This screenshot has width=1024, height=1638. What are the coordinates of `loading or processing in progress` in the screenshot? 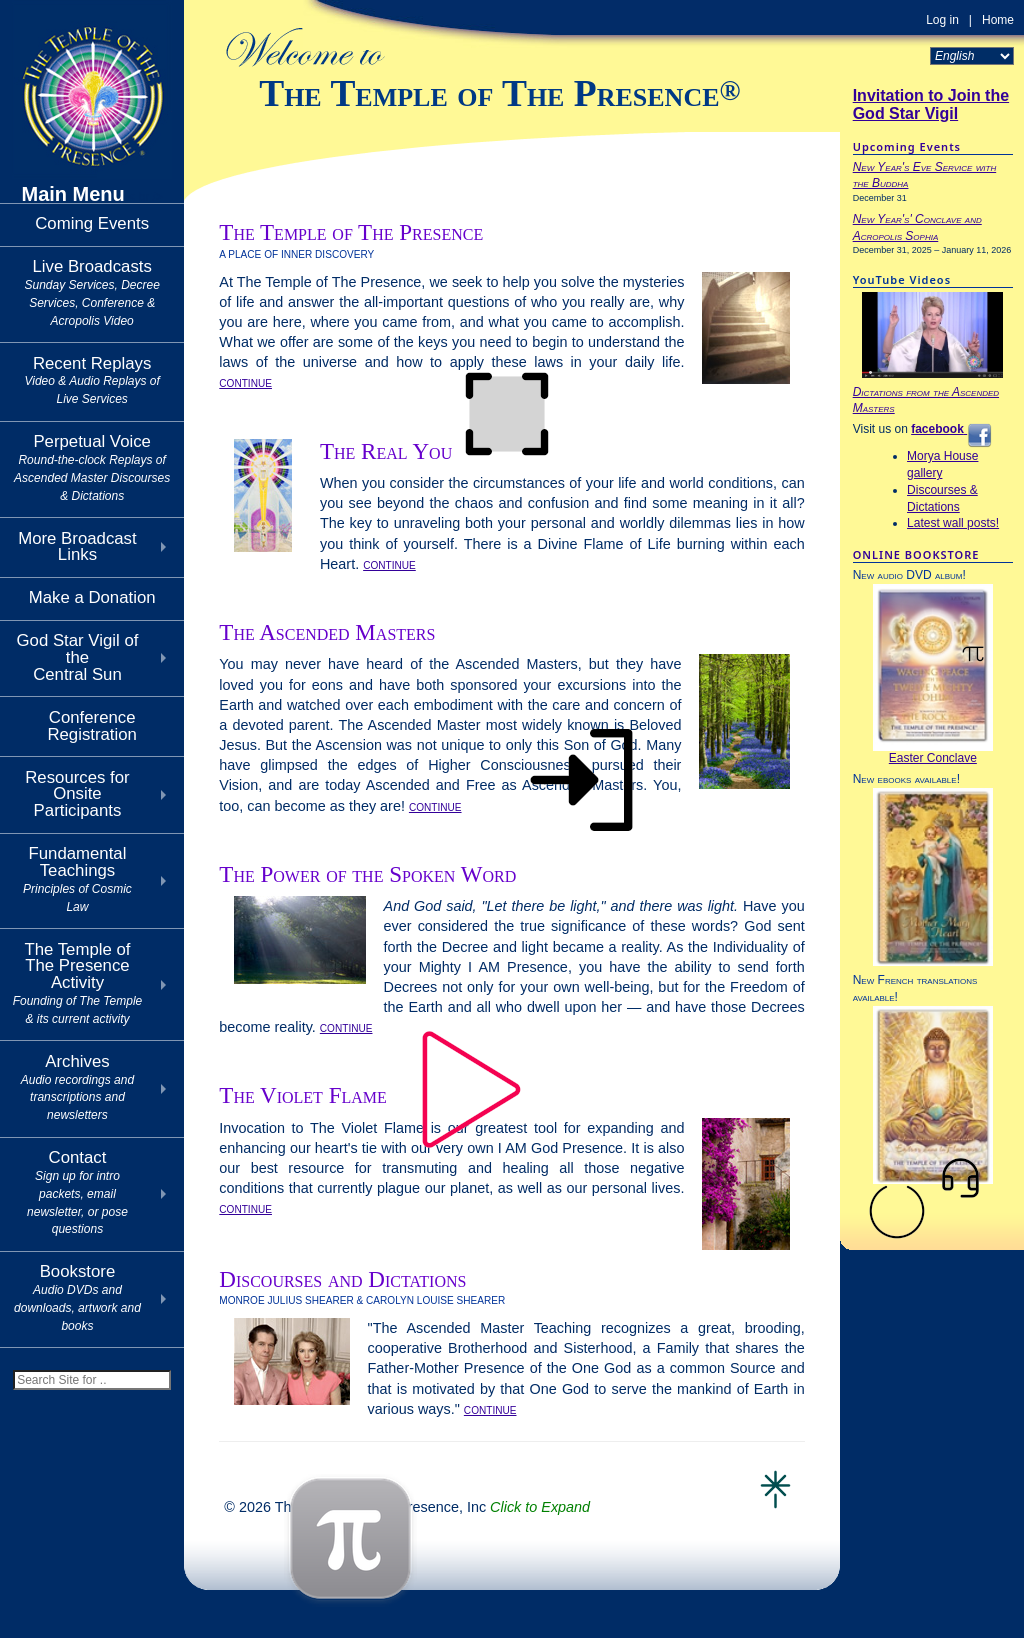 It's located at (897, 1211).